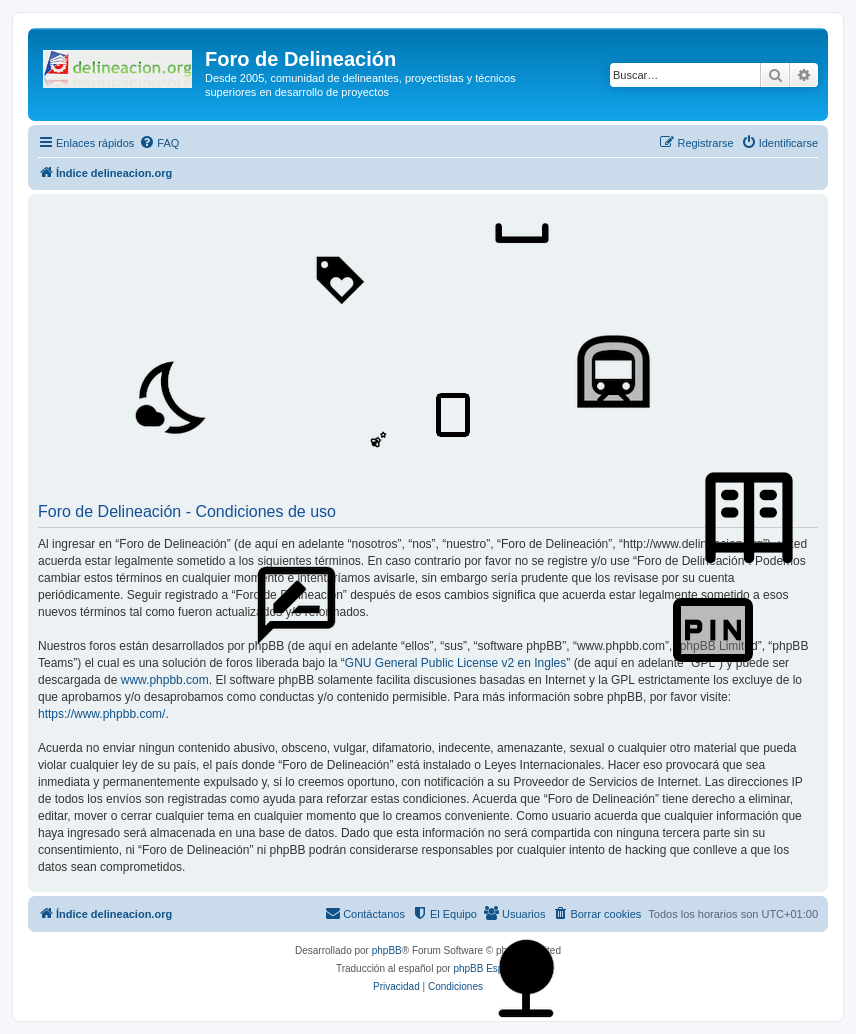  I want to click on crop image to portrait orientation, so click(453, 415).